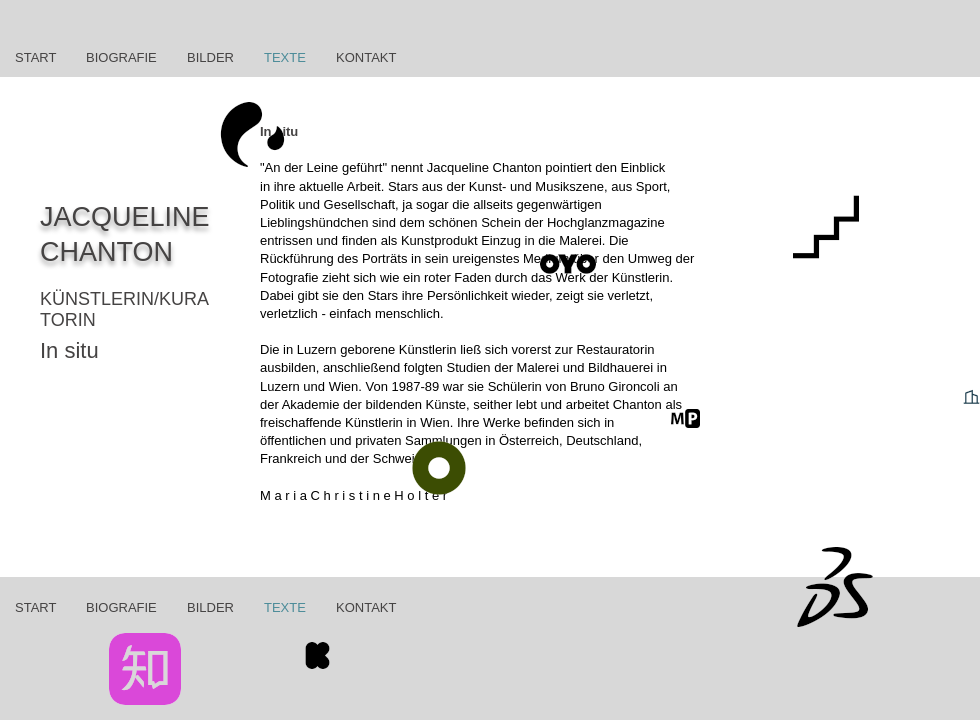 The width and height of the screenshot is (980, 720). Describe the element at coordinates (439, 468) in the screenshot. I see `a selected radio button option` at that location.